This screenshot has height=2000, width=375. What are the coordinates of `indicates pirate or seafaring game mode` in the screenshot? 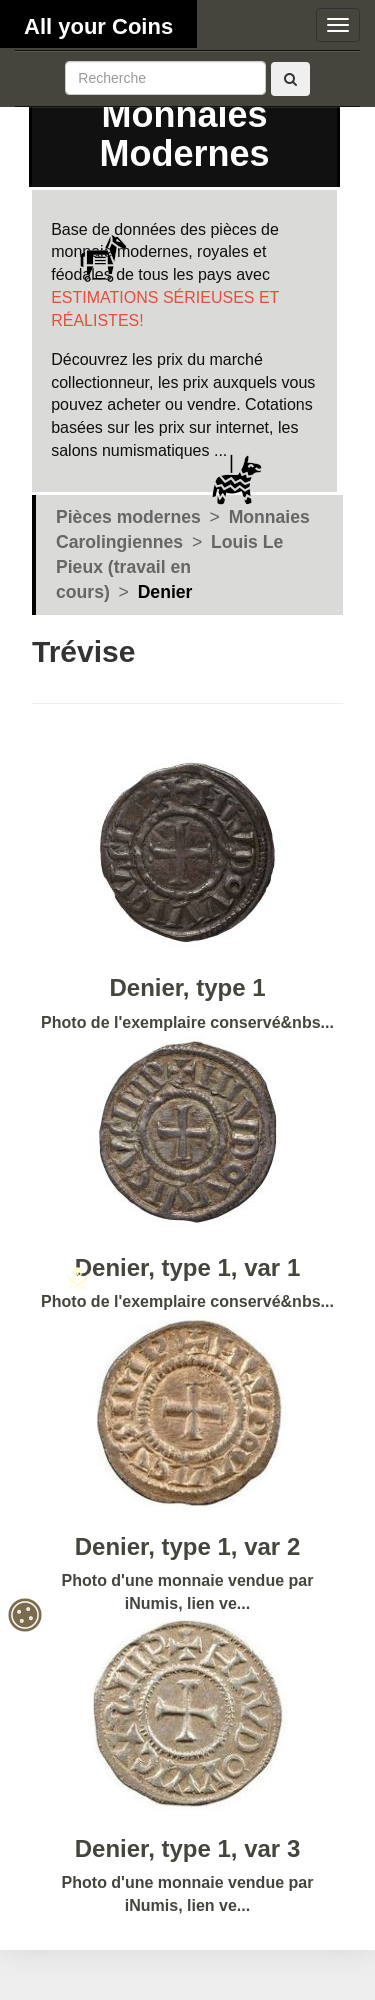 It's located at (77, 1278).